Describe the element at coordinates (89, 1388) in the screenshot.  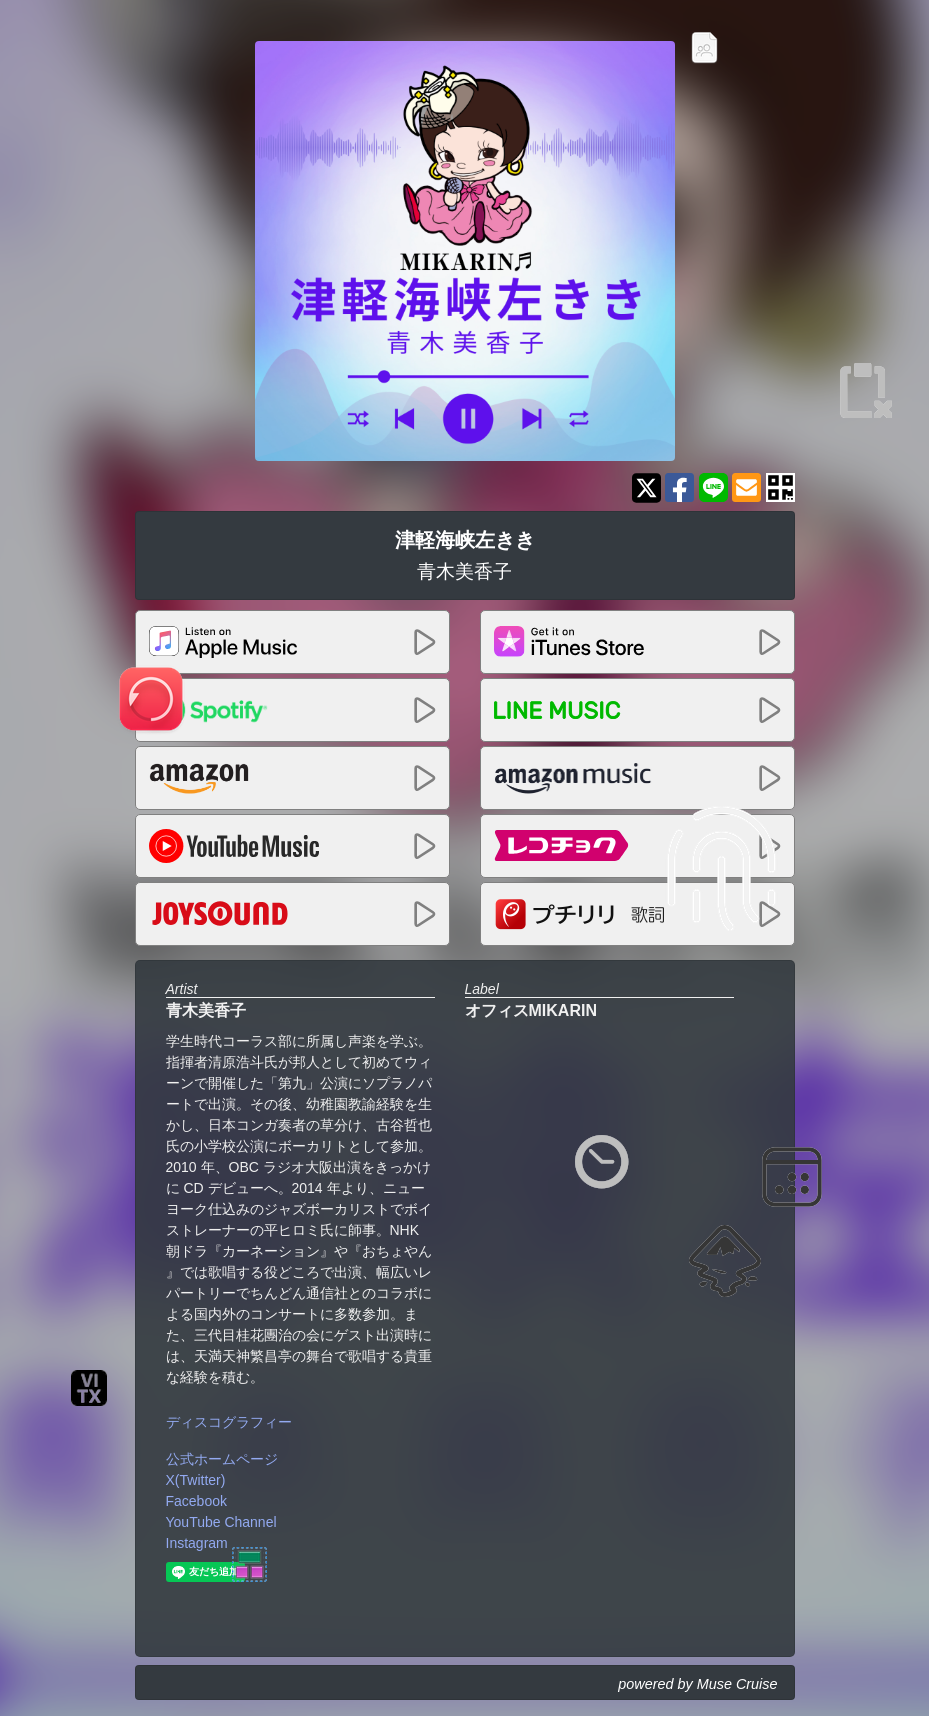
I see `switch to Vietnamese Telex input method` at that location.